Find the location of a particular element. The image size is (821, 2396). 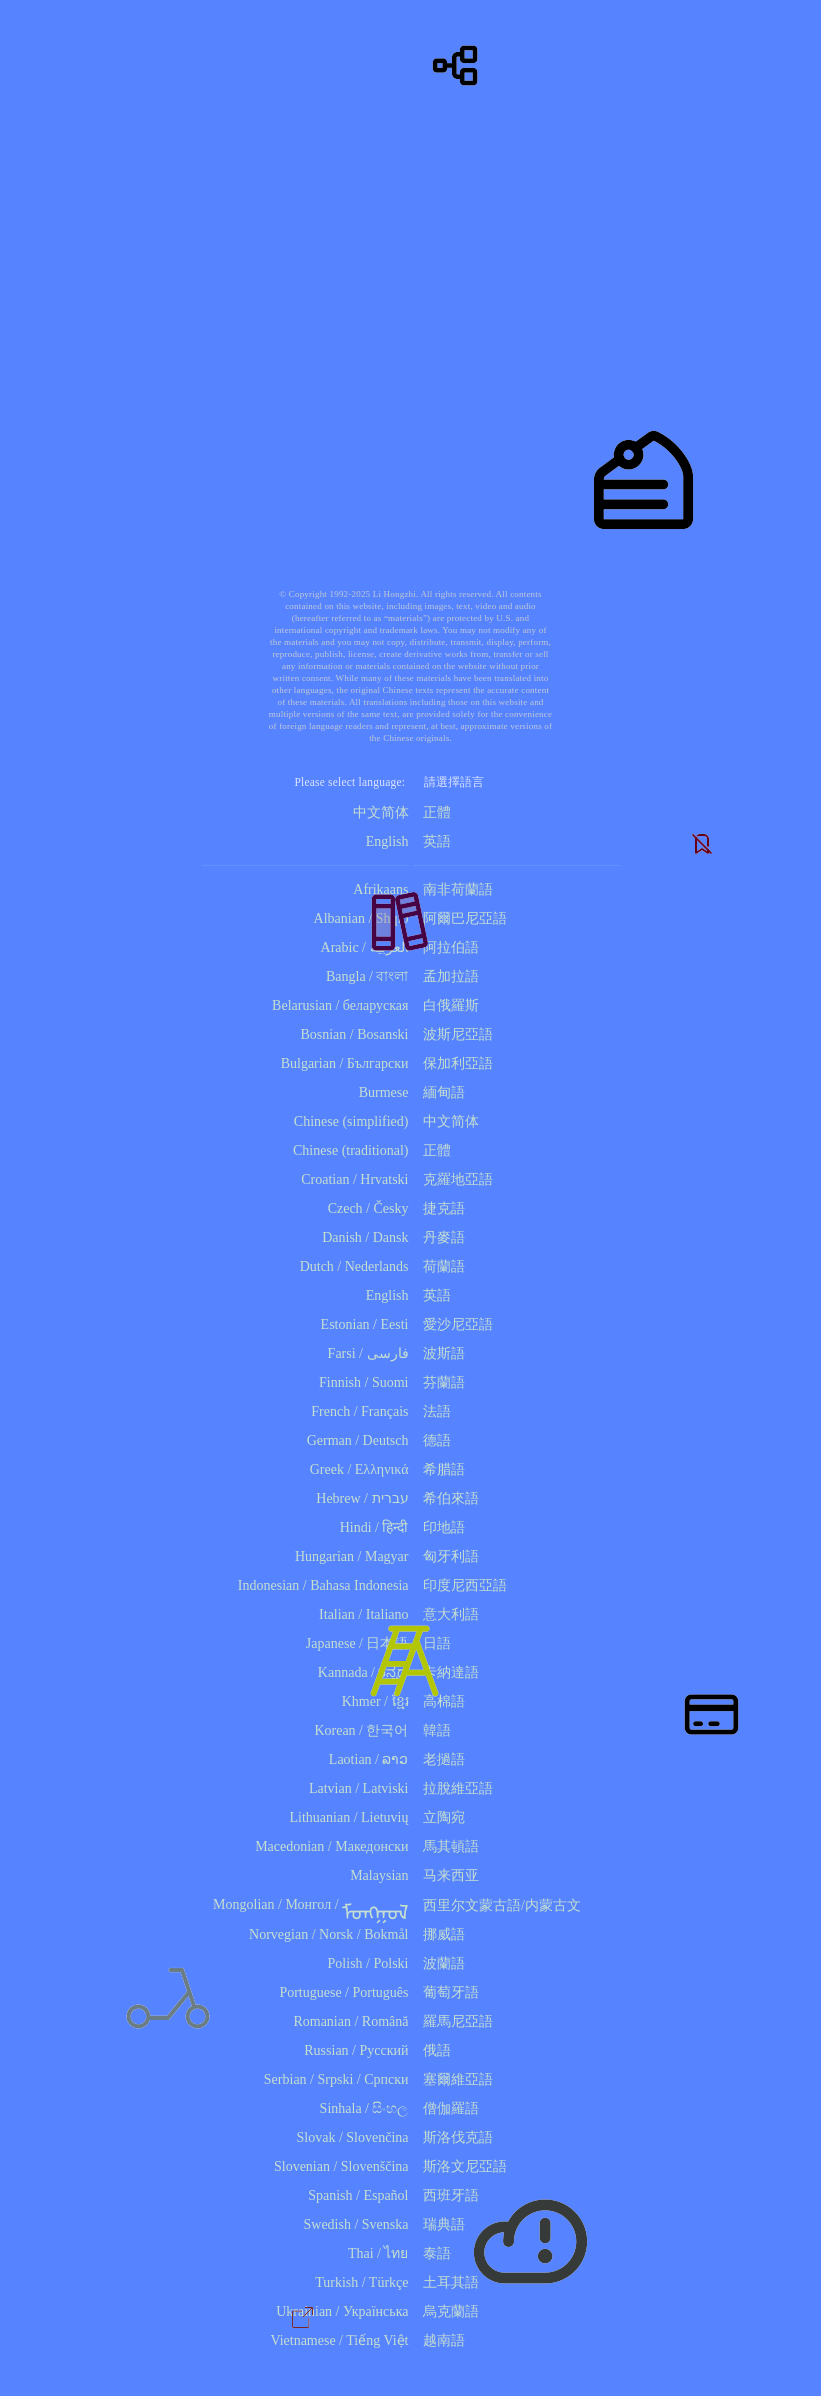

remove item from bookmarks is located at coordinates (702, 844).